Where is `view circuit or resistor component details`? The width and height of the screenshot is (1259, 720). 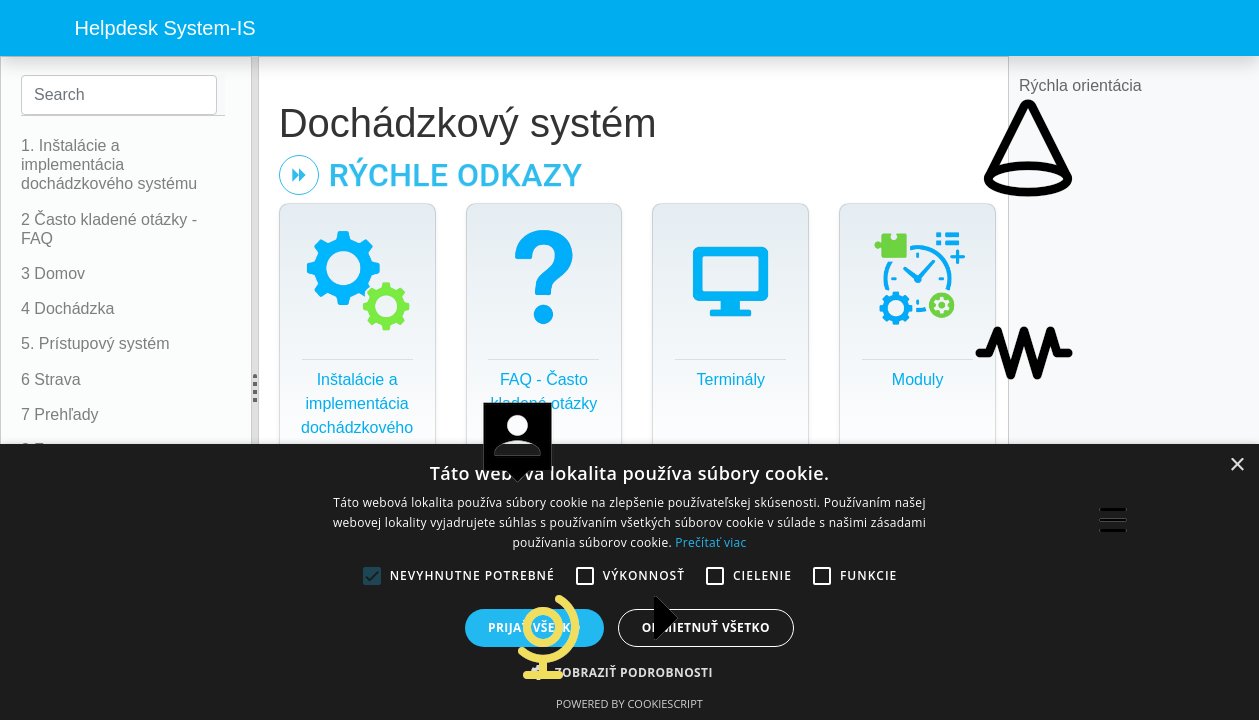 view circuit or resistor component details is located at coordinates (1024, 353).